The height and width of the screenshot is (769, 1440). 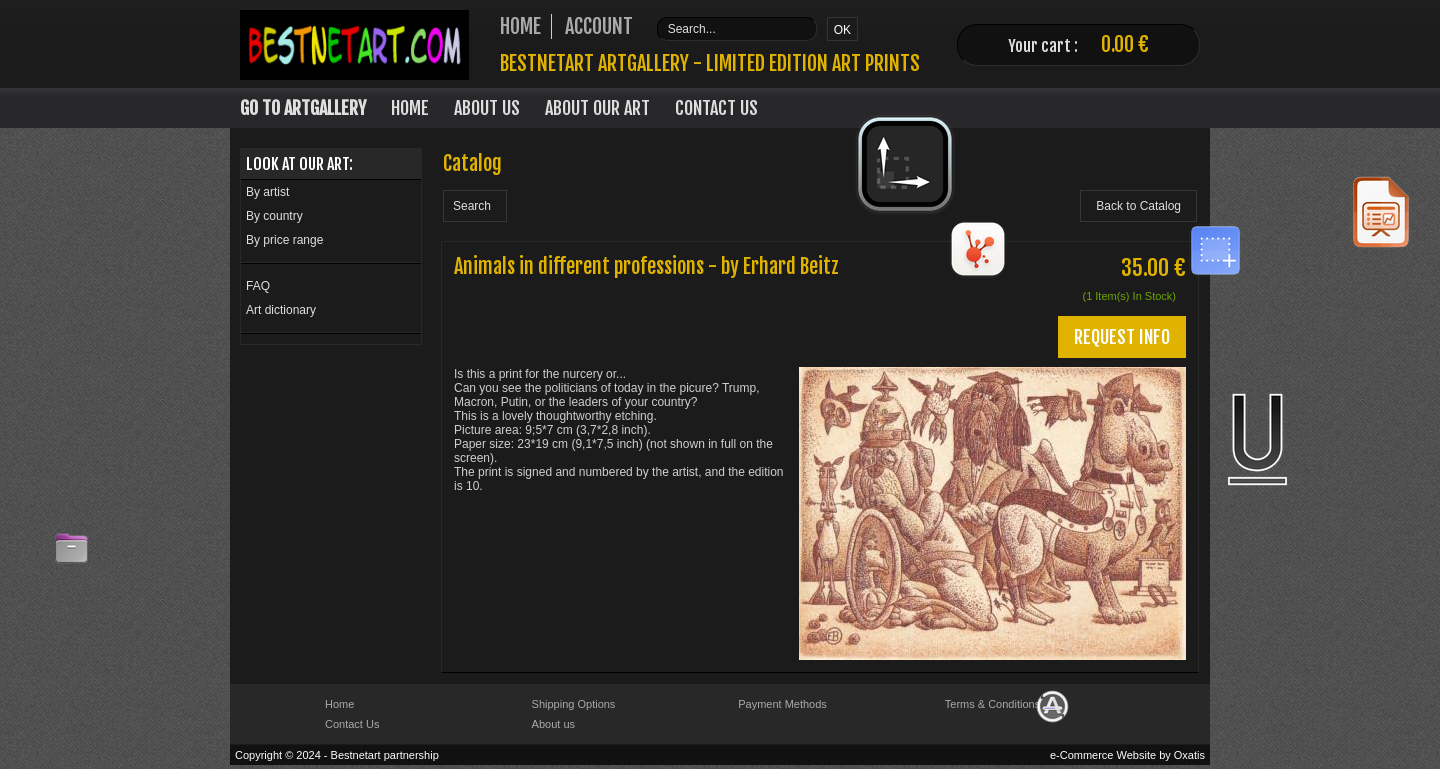 What do you see at coordinates (1215, 250) in the screenshot?
I see `take a screenshot` at bounding box center [1215, 250].